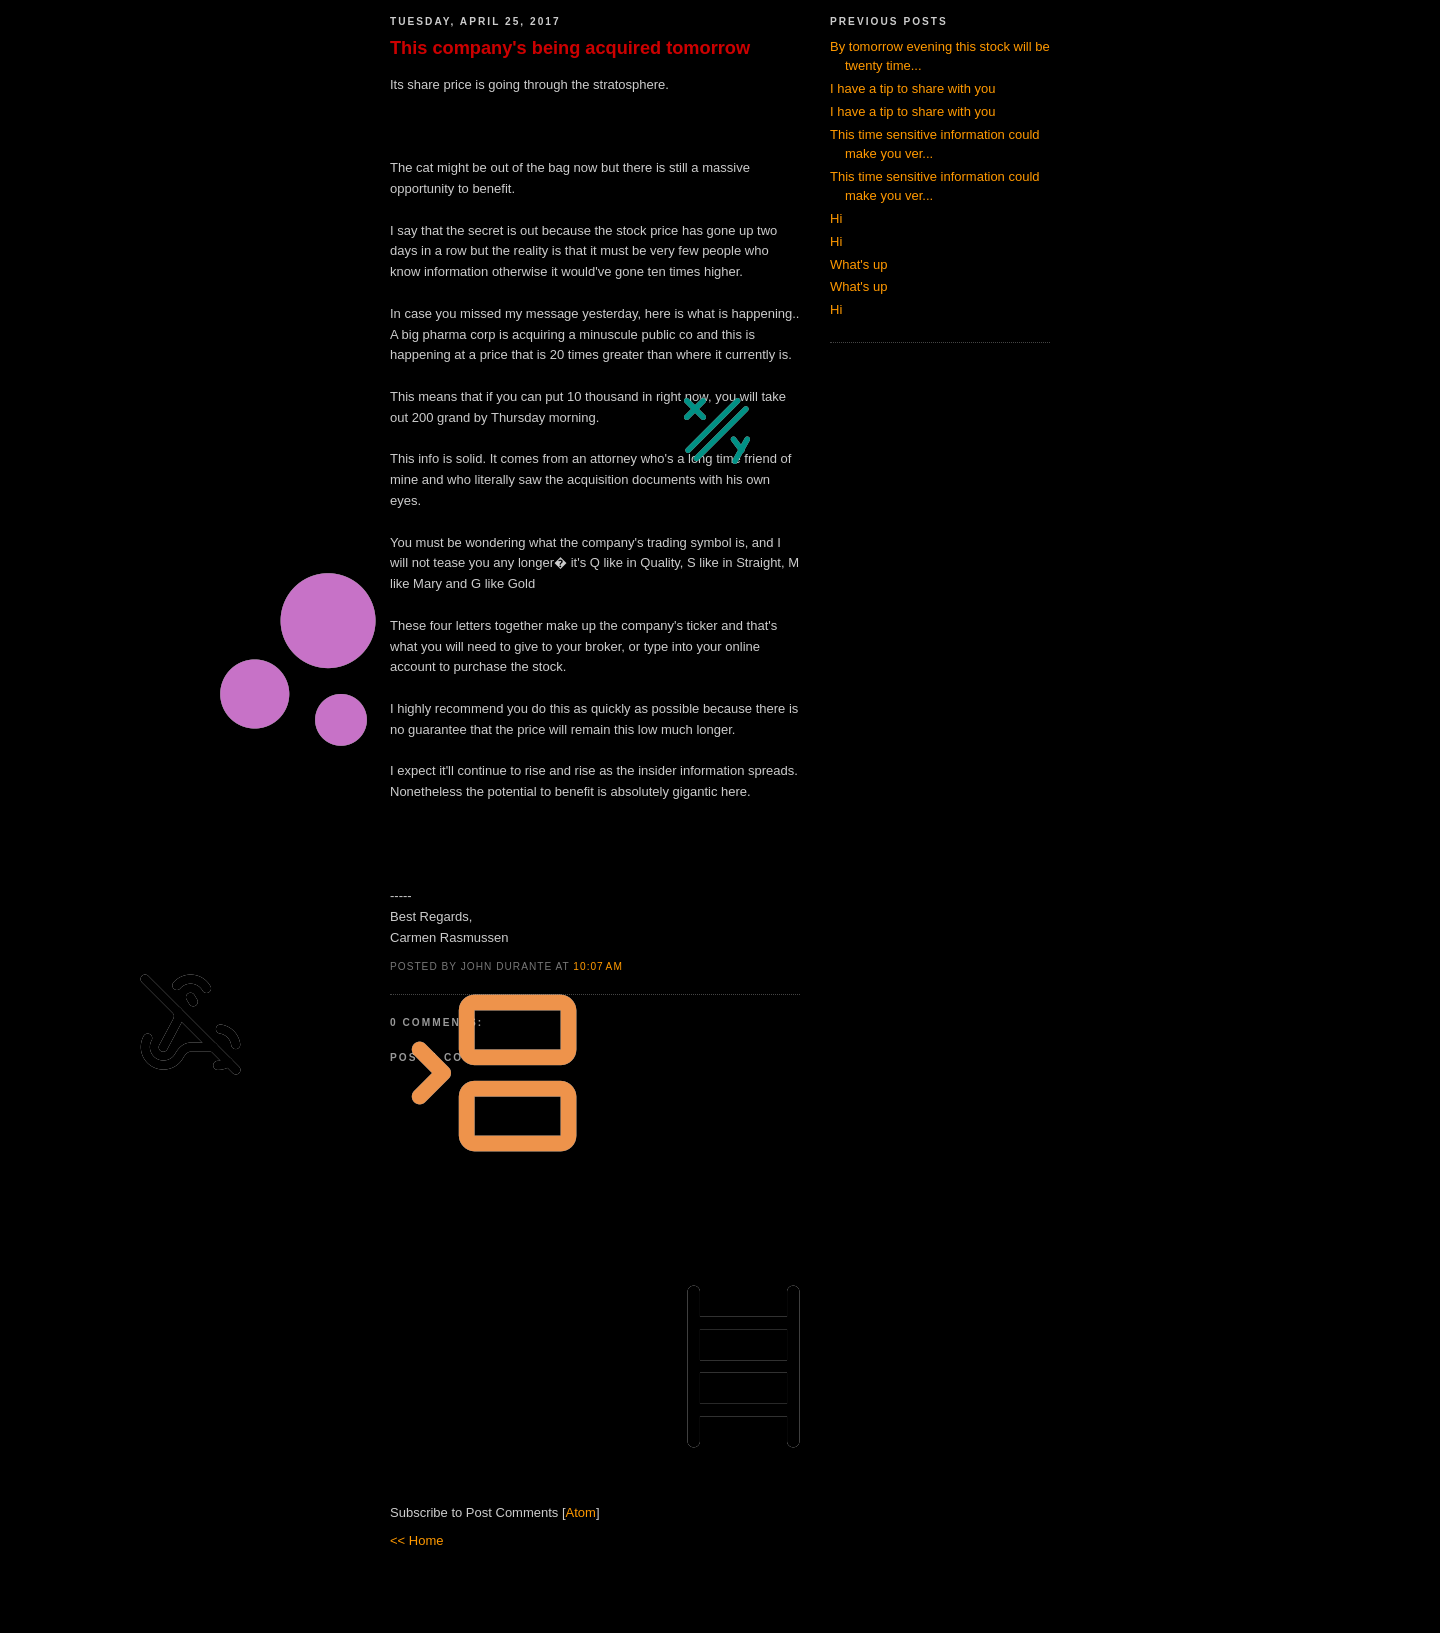  I want to click on perform floor division operation (x ÷ y rounded down), so click(717, 431).